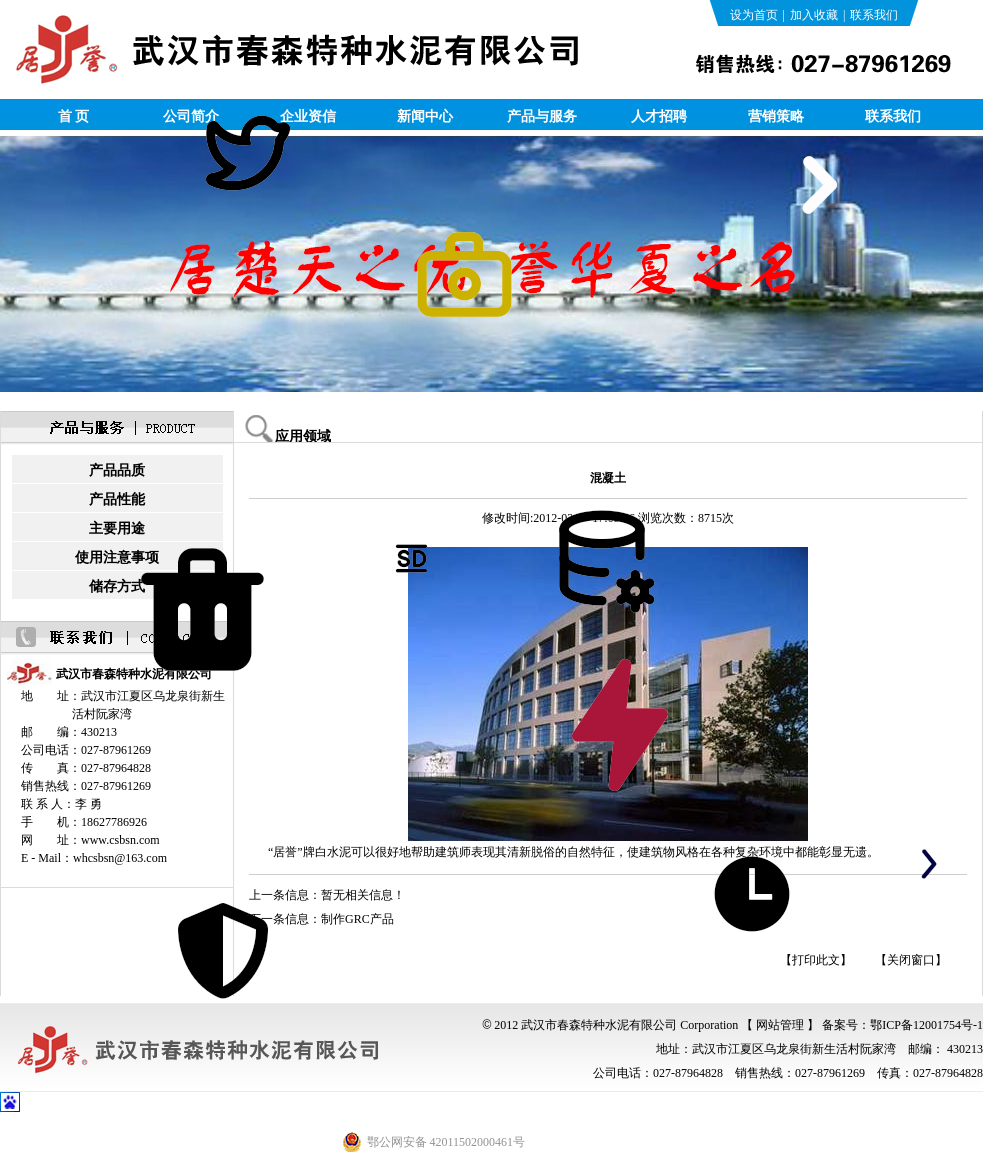 This screenshot has height=1172, width=983. Describe the element at coordinates (202, 609) in the screenshot. I see `delete selected item` at that location.